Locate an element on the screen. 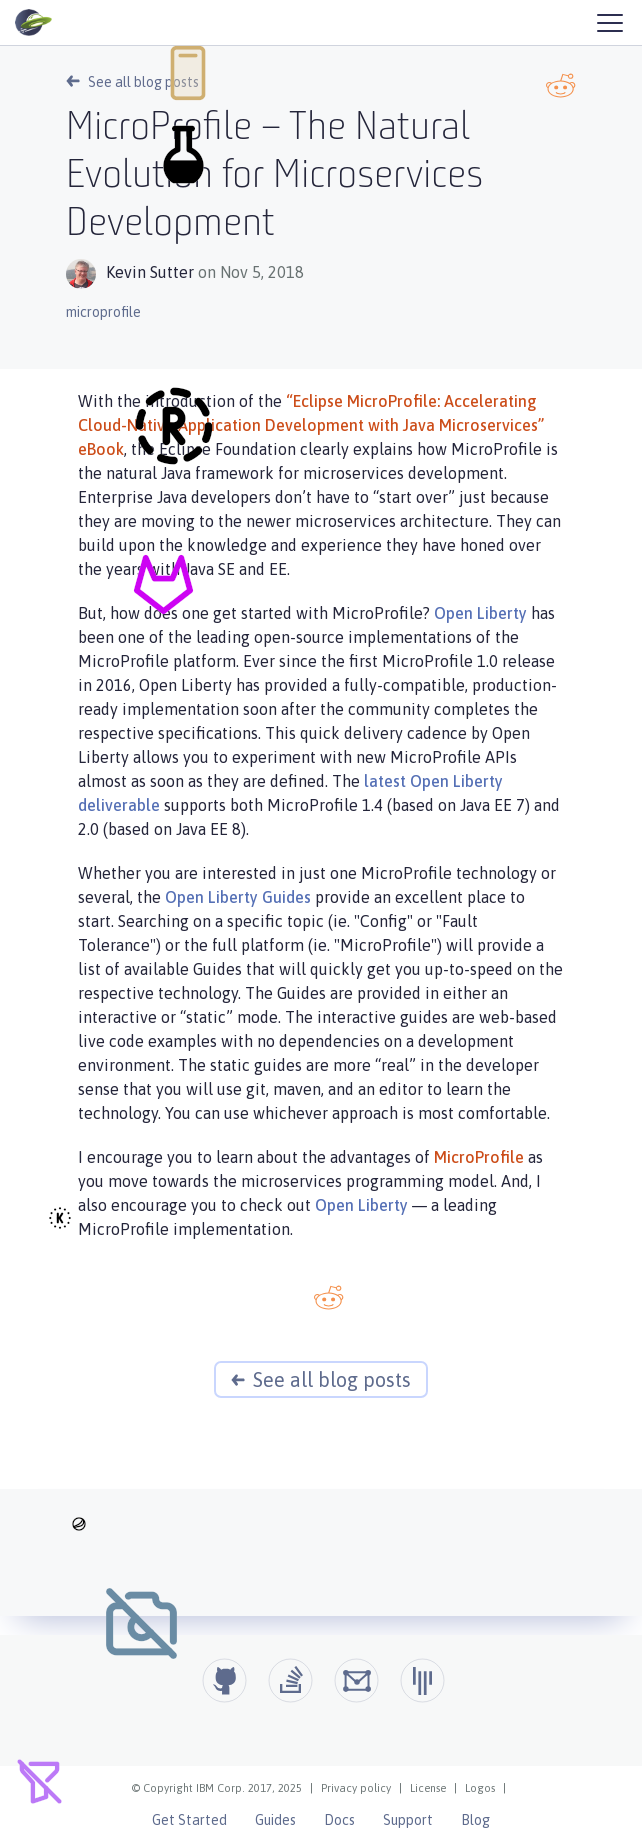 Image resolution: width=642 pixels, height=1837 pixels. clear all active filters is located at coordinates (39, 1781).